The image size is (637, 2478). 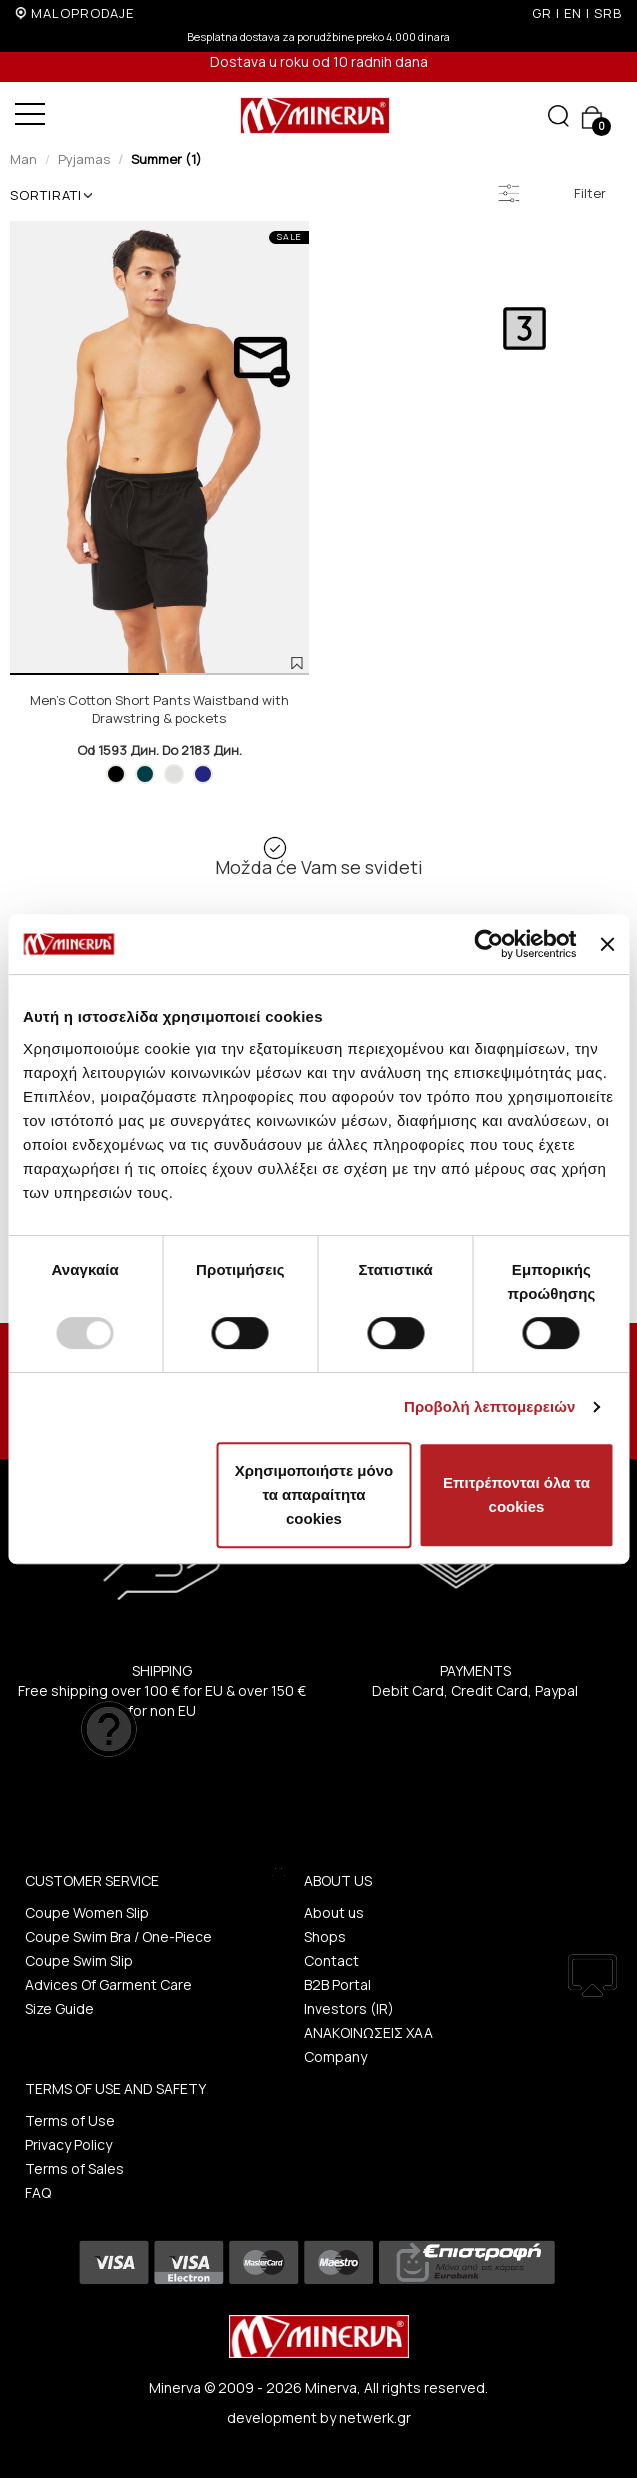 I want to click on access help or support options, so click(x=109, y=1729).